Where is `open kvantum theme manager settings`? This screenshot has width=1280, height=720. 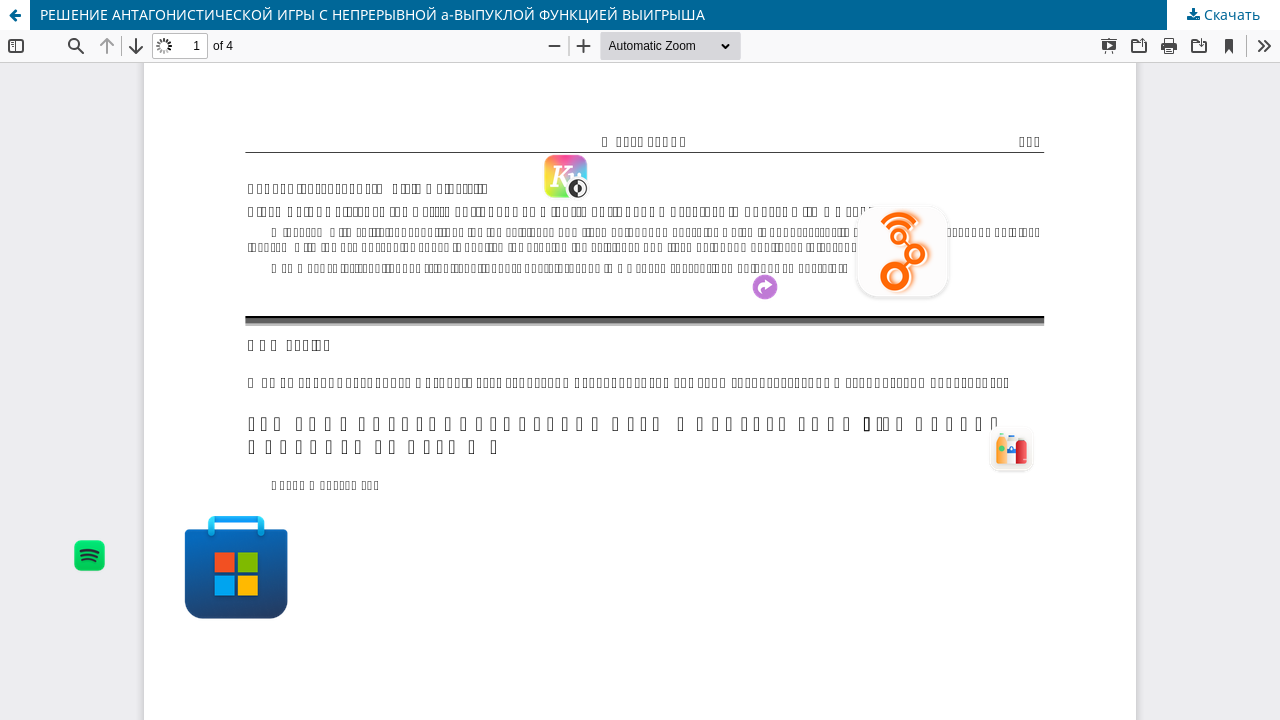 open kvantum theme manager settings is located at coordinates (566, 177).